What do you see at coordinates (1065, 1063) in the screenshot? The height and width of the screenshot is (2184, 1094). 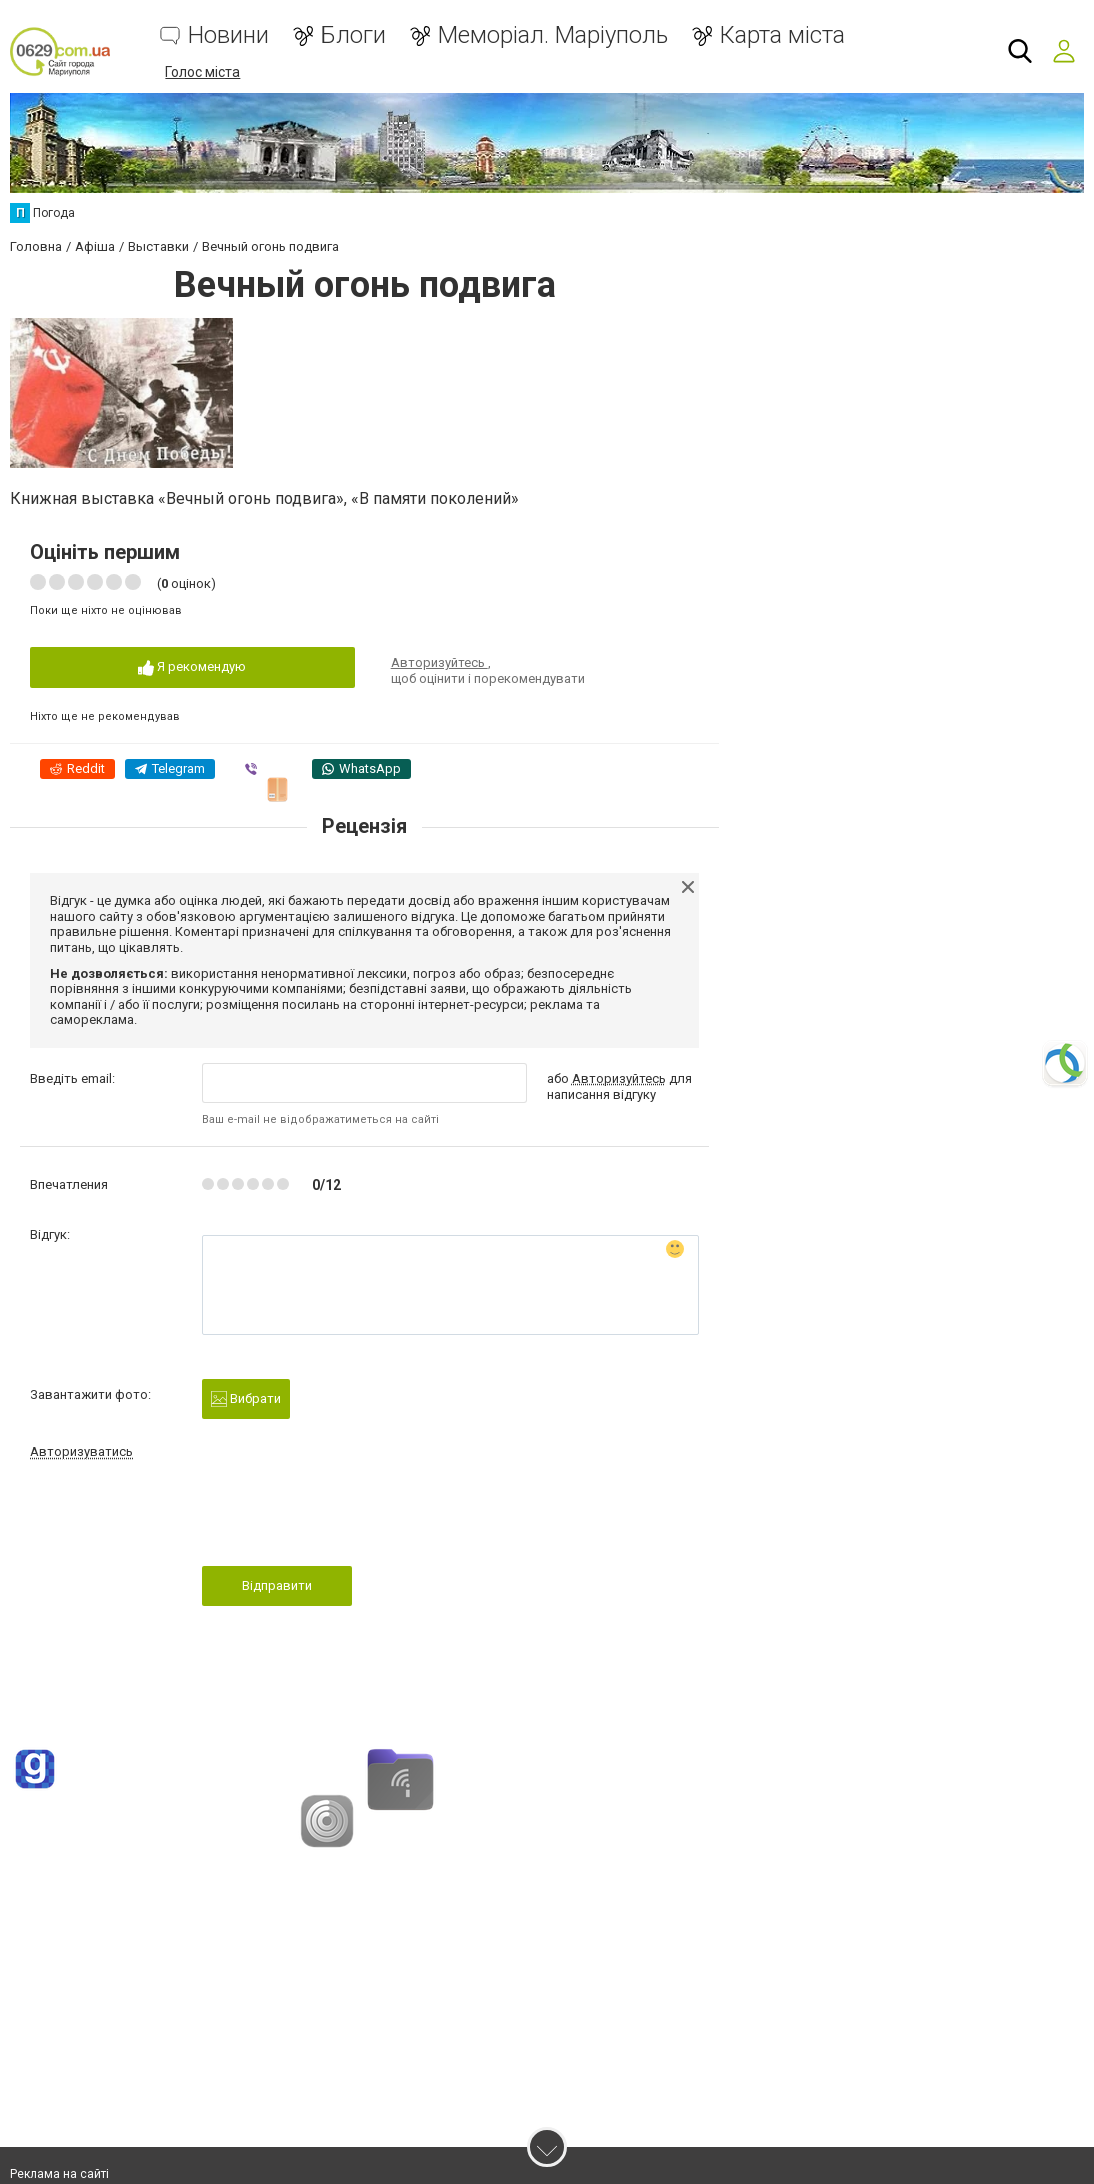 I see `open cisco anyconnect vpn client` at bounding box center [1065, 1063].